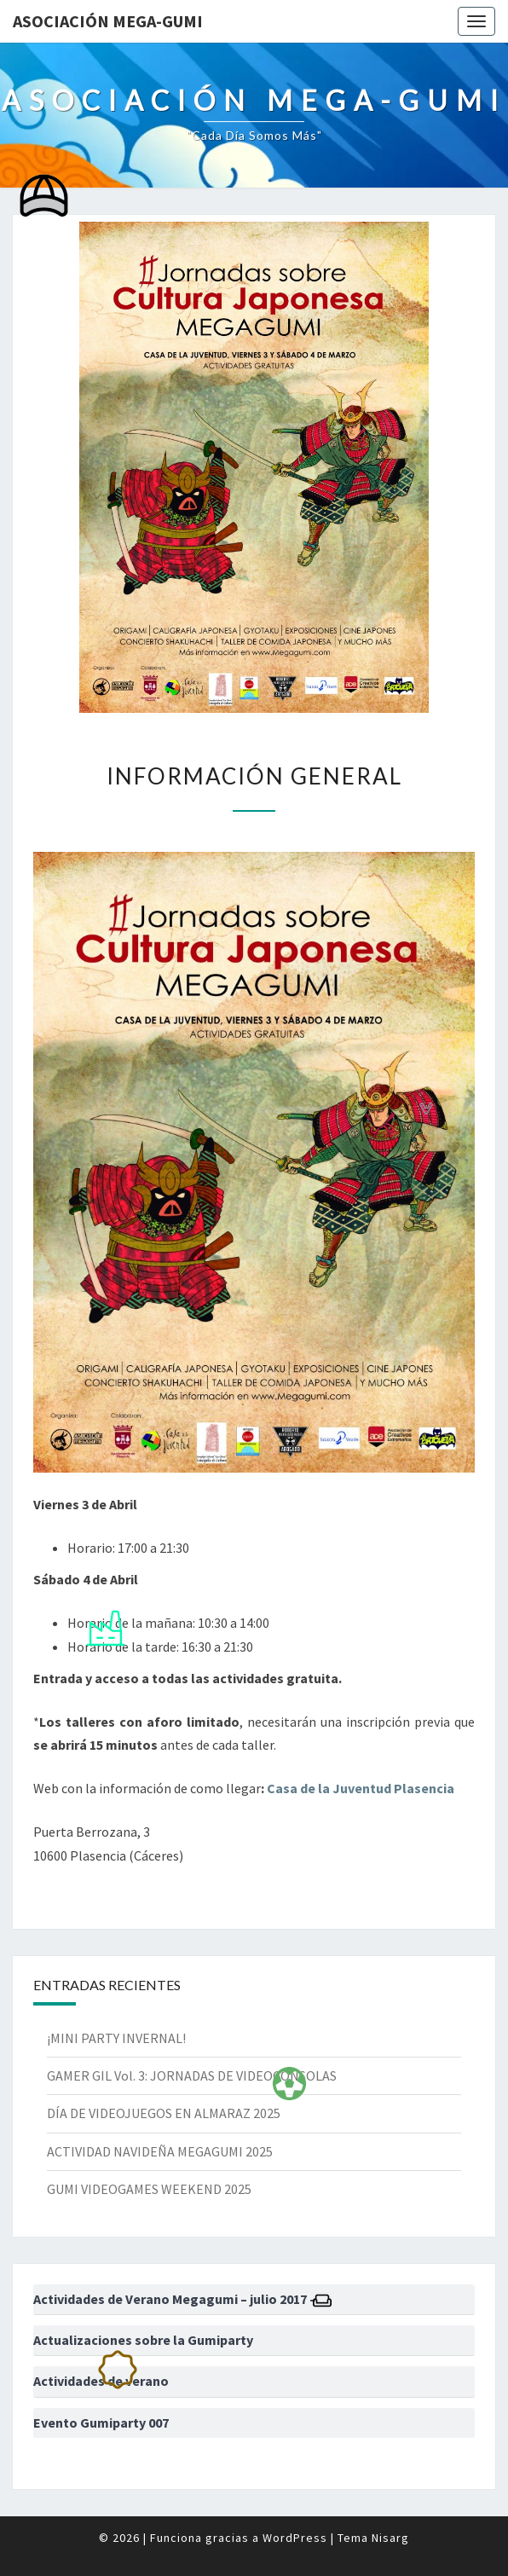 Image resolution: width=508 pixels, height=2576 pixels. Describe the element at coordinates (43, 198) in the screenshot. I see `browse hats or headwear options` at that location.